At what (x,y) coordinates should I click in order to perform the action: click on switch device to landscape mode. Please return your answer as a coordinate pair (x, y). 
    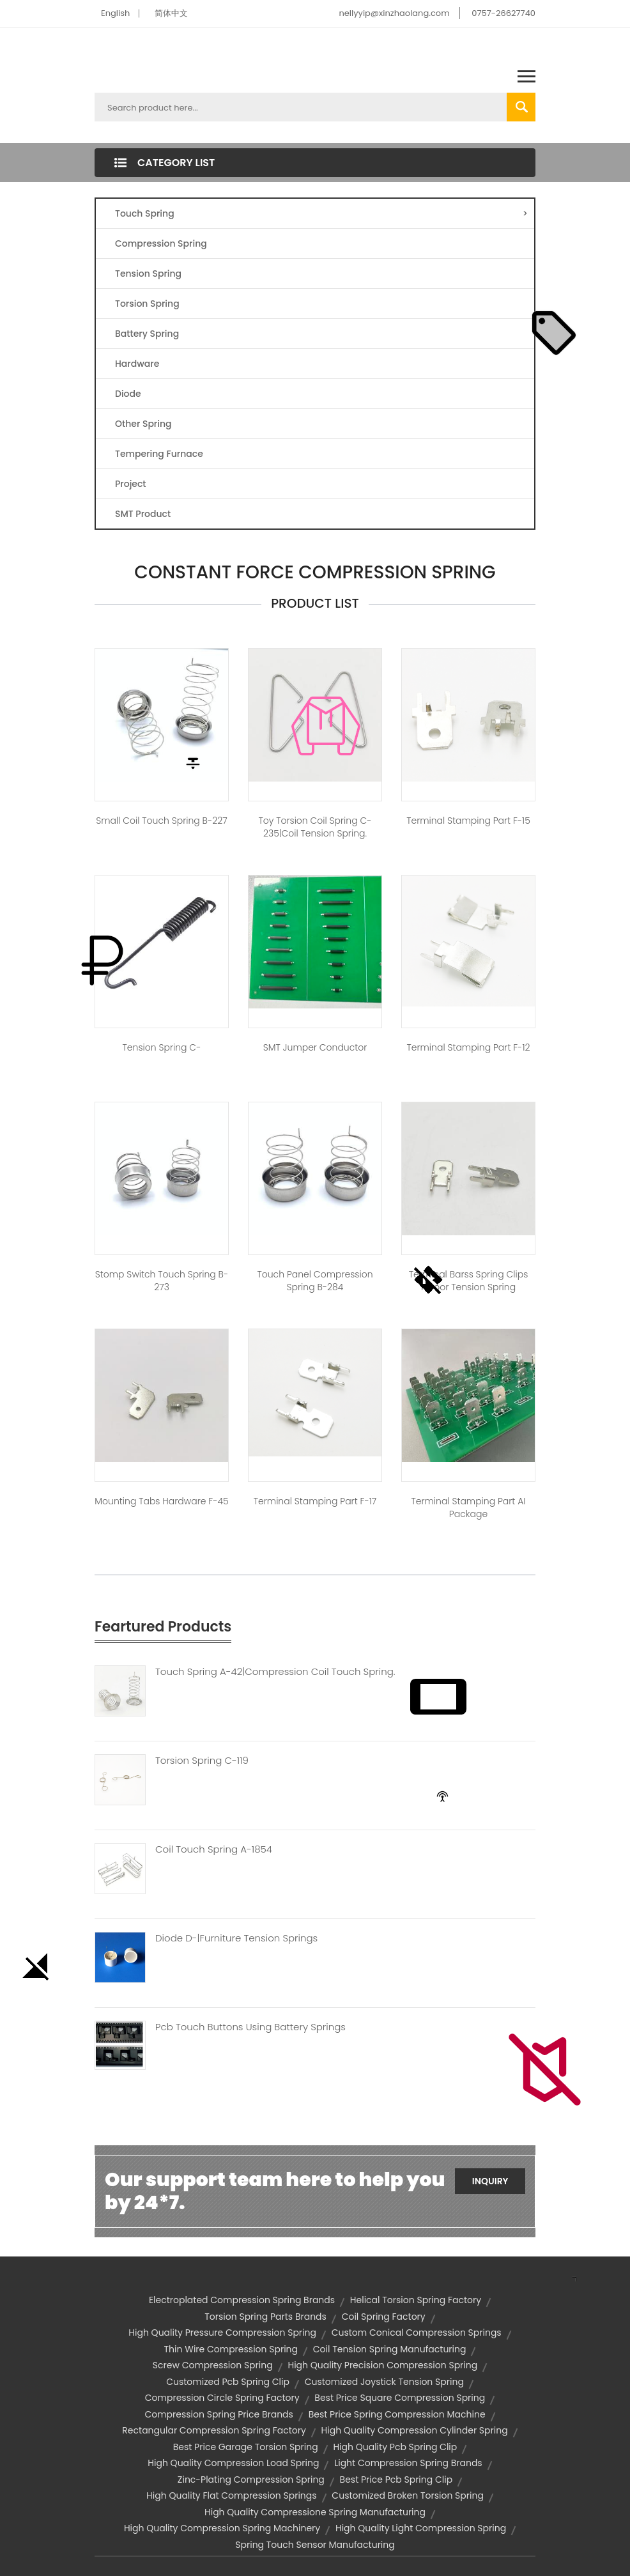
    Looking at the image, I should click on (438, 1697).